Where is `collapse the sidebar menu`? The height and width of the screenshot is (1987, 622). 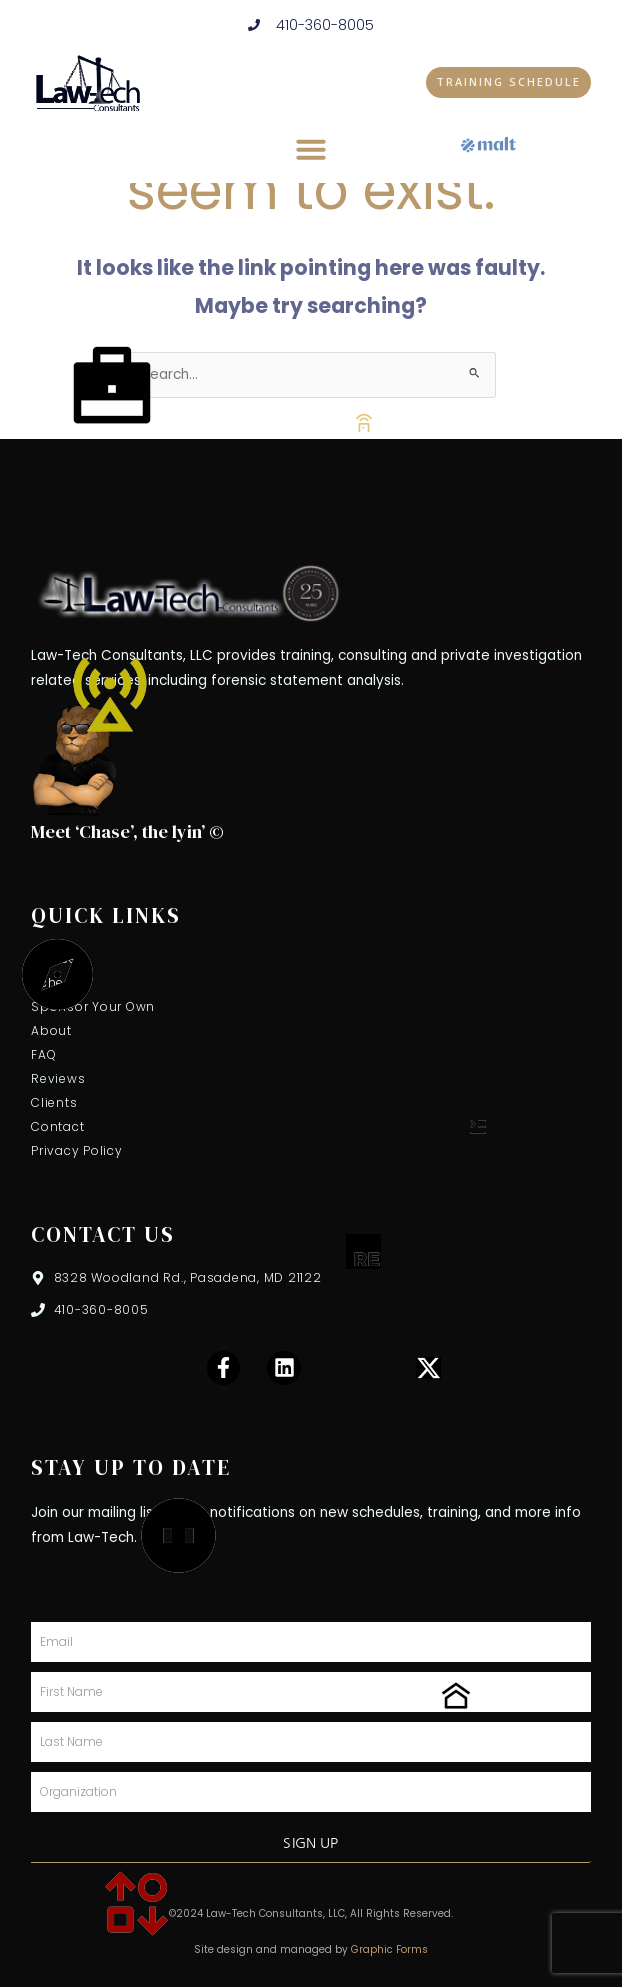 collapse the sidebar menu is located at coordinates (478, 1127).